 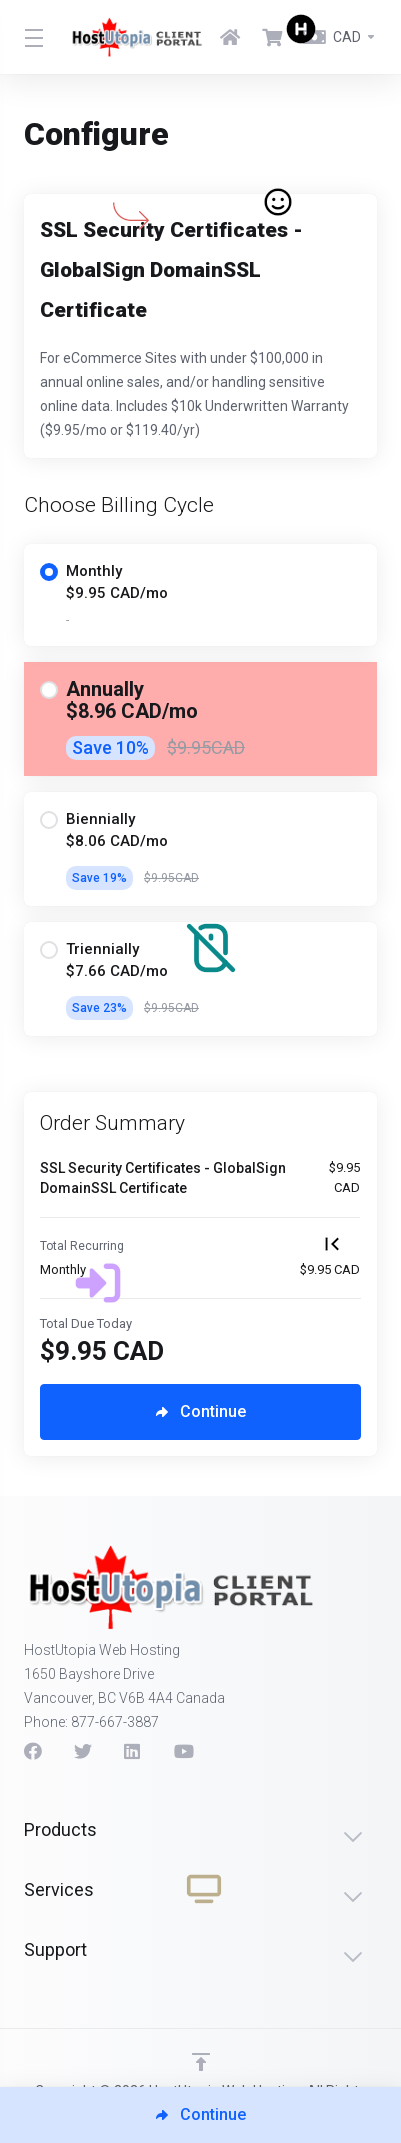 I want to click on log in to your account, so click(x=98, y=1283).